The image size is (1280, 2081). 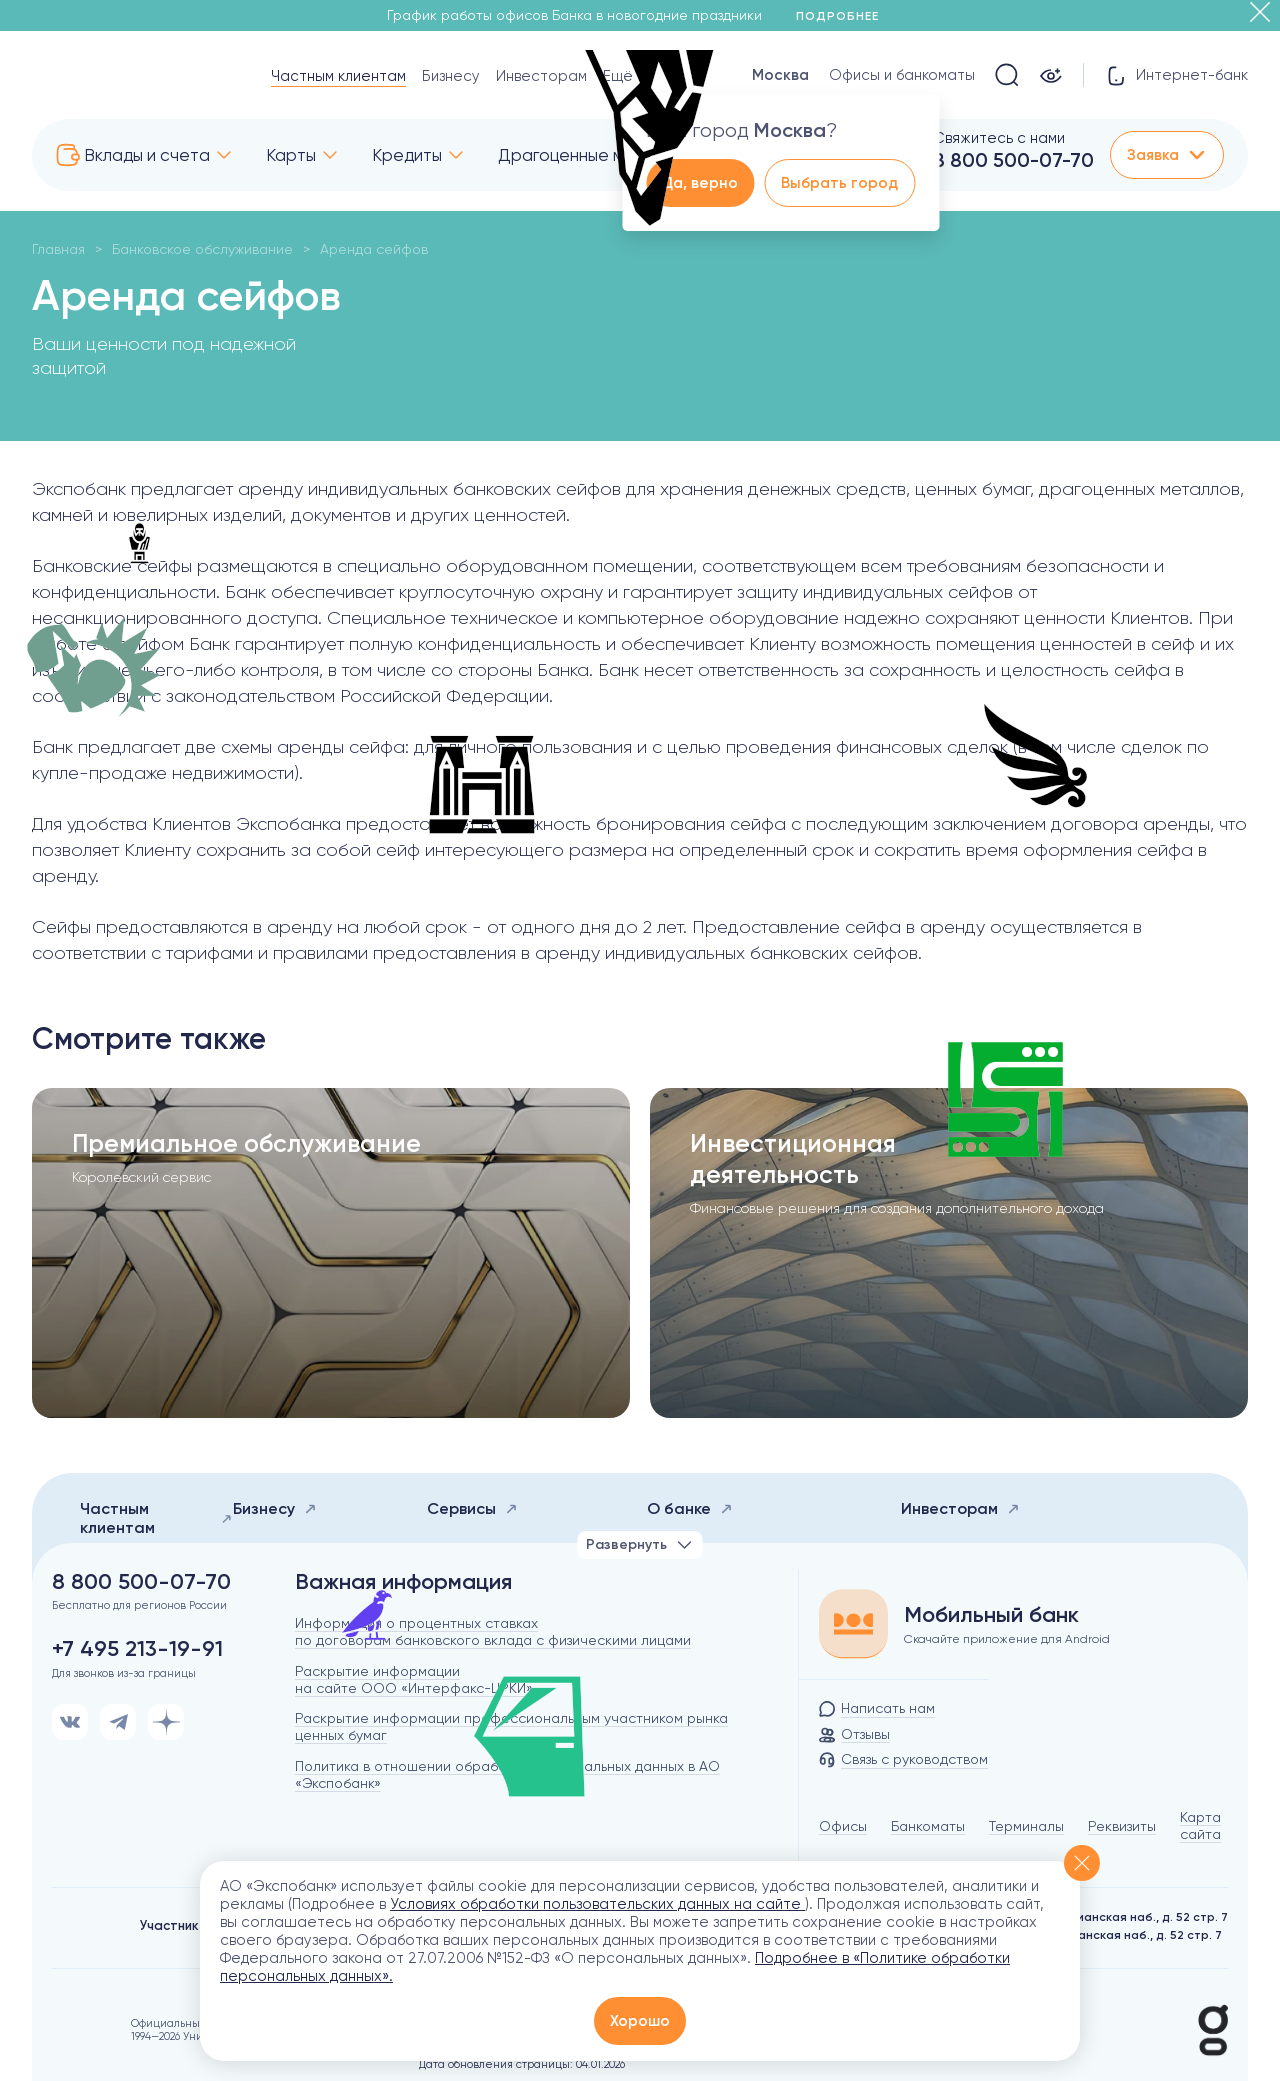 What do you see at coordinates (139, 542) in the screenshot?
I see `access philosophy or humanities content` at bounding box center [139, 542].